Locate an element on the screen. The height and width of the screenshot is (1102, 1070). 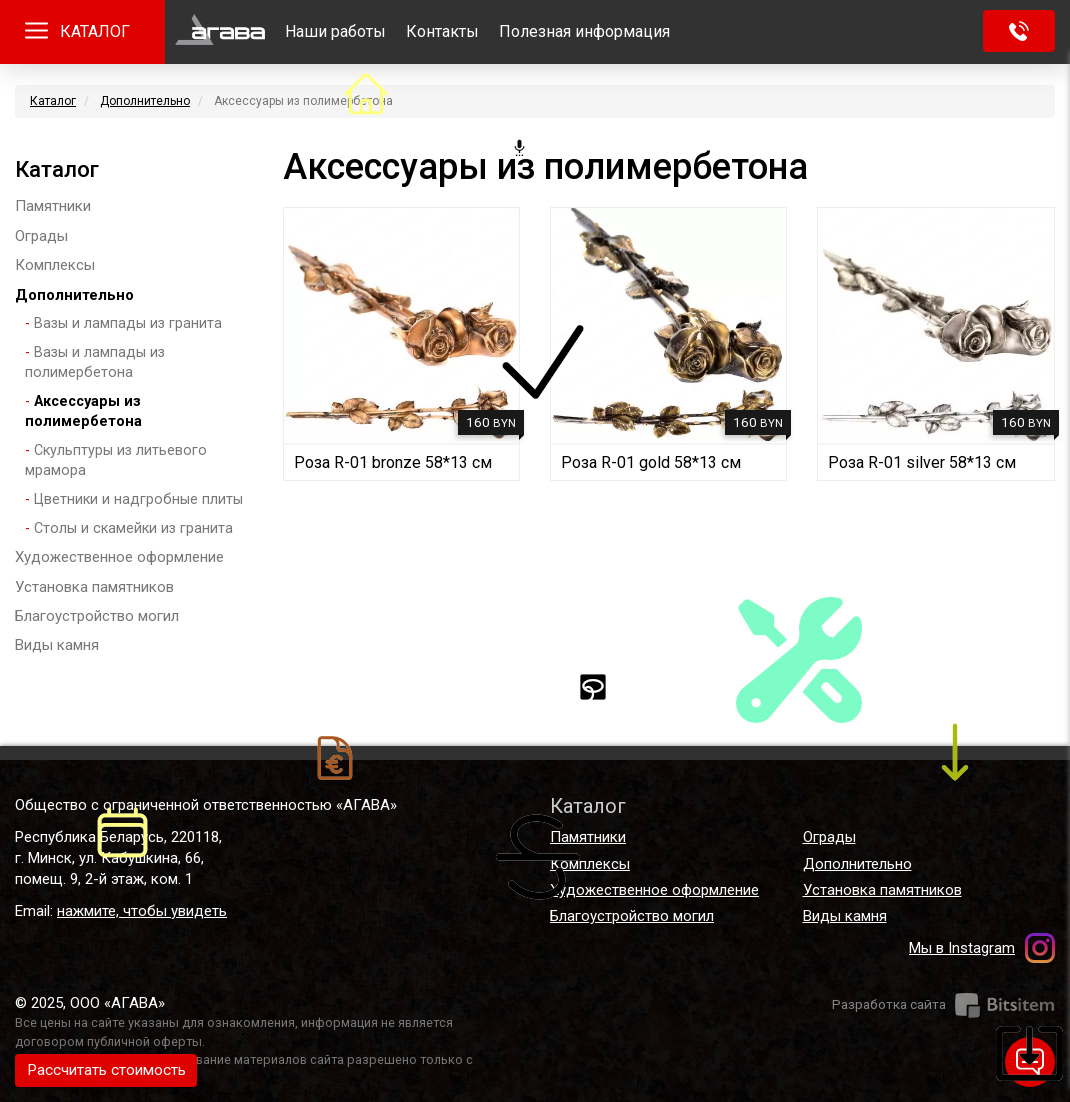
apply strikethrough formatting to selected text is located at coordinates (538, 857).